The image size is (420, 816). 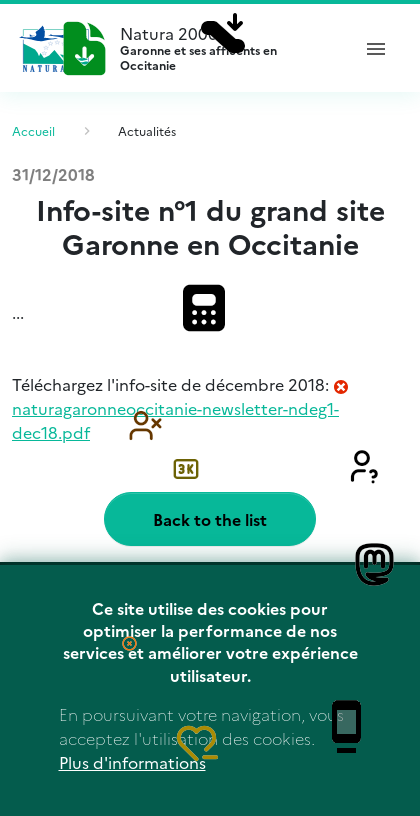 What do you see at coordinates (204, 308) in the screenshot?
I see `open the calculator app` at bounding box center [204, 308].